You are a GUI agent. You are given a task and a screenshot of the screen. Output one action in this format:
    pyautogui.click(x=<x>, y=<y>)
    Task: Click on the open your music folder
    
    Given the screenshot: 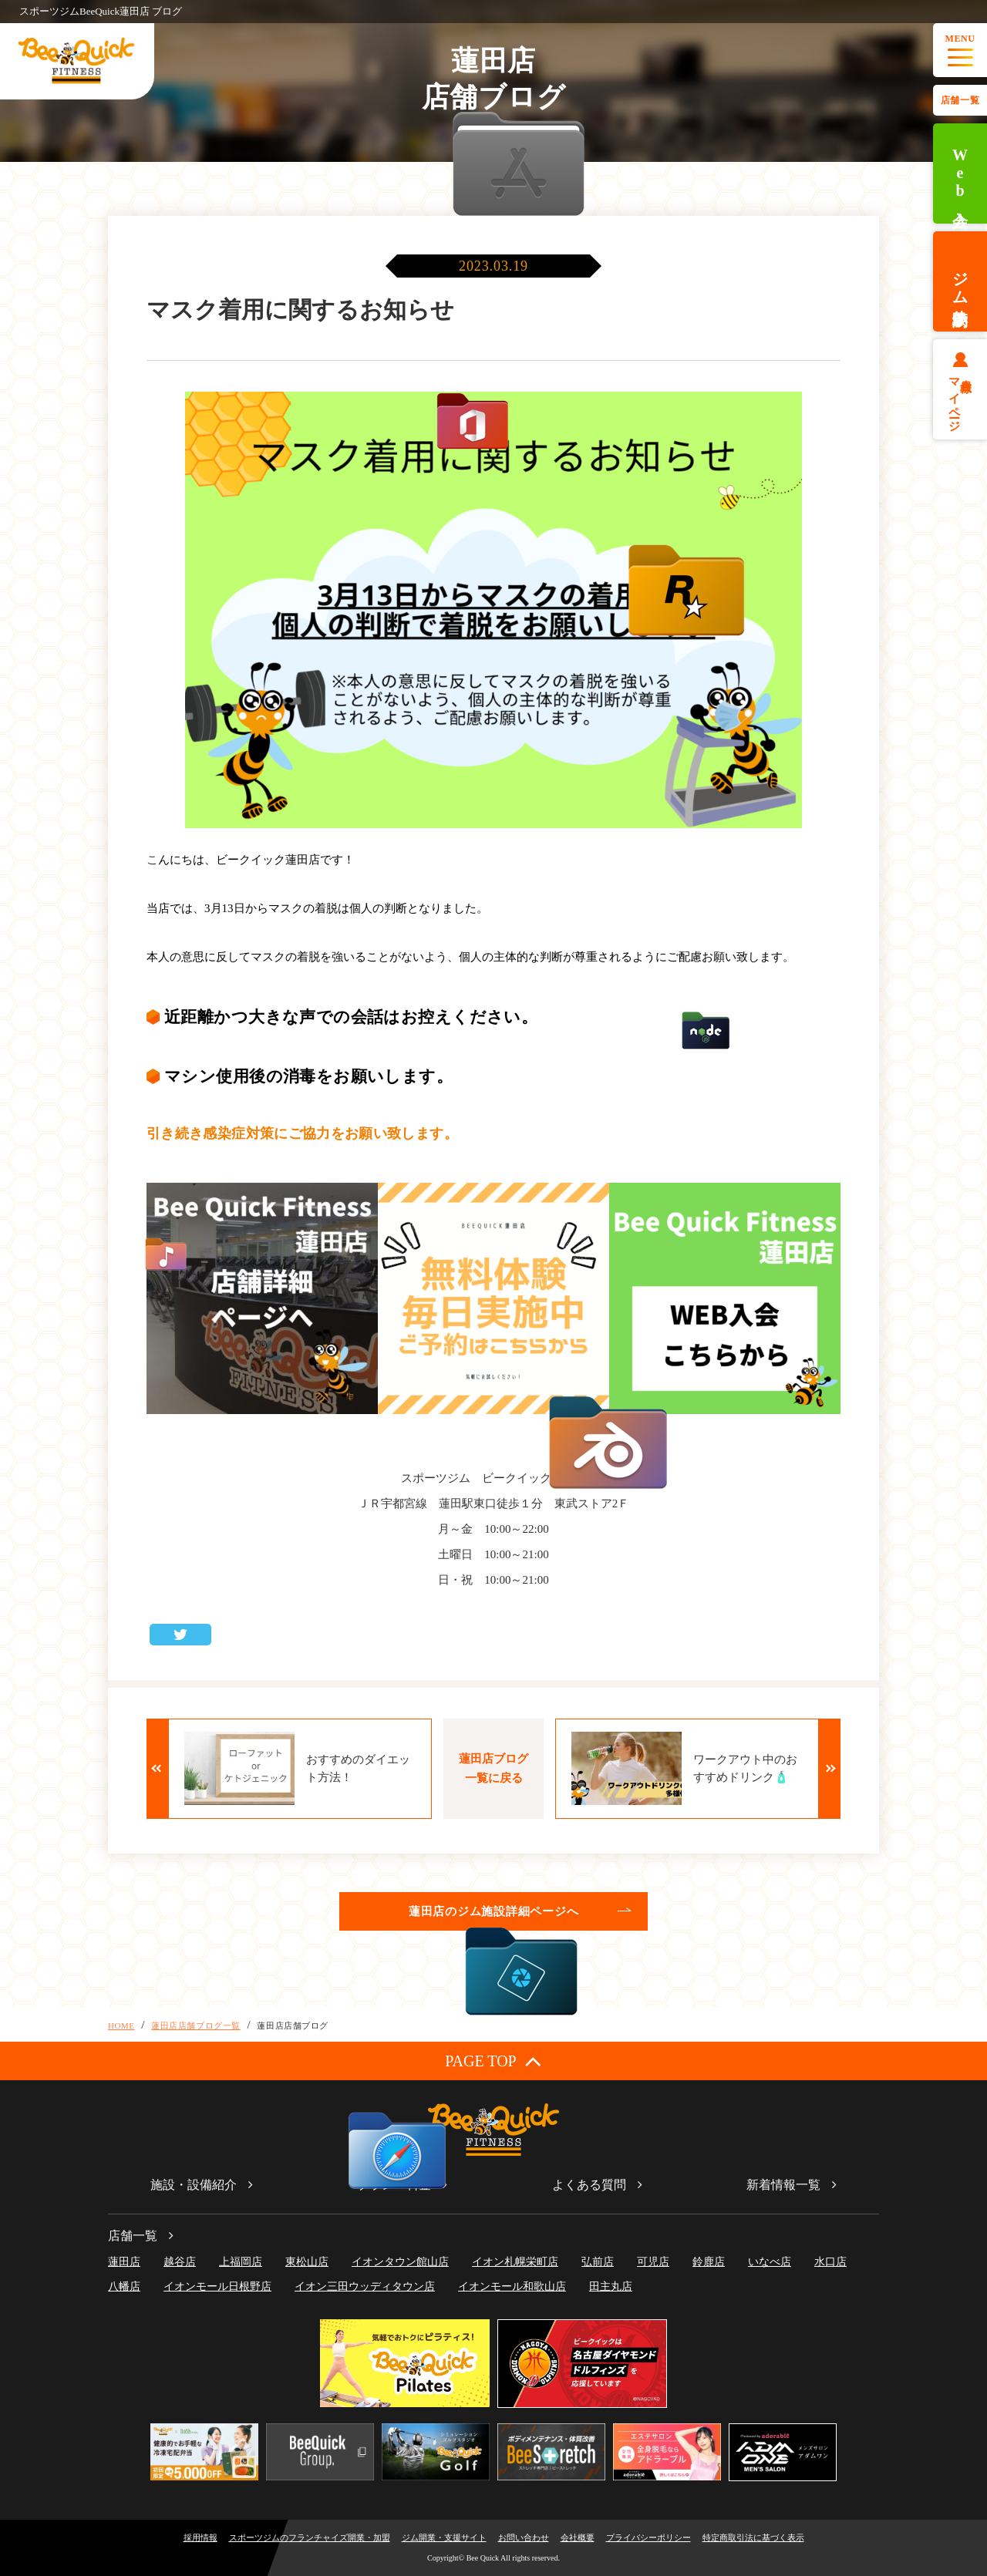 What is the action you would take?
    pyautogui.click(x=166, y=1255)
    